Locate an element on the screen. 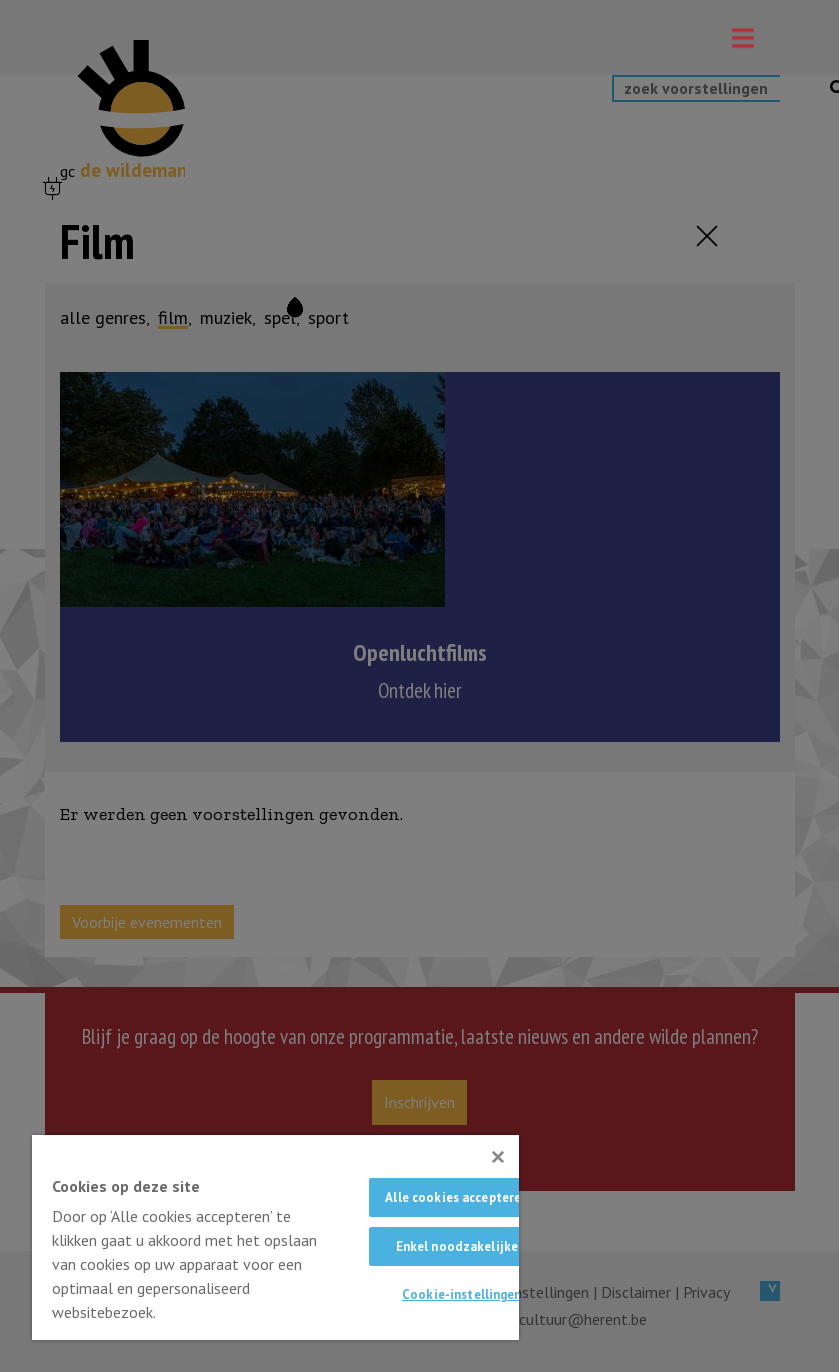 This screenshot has height=1372, width=839. indicates device is currently charging is located at coordinates (52, 188).